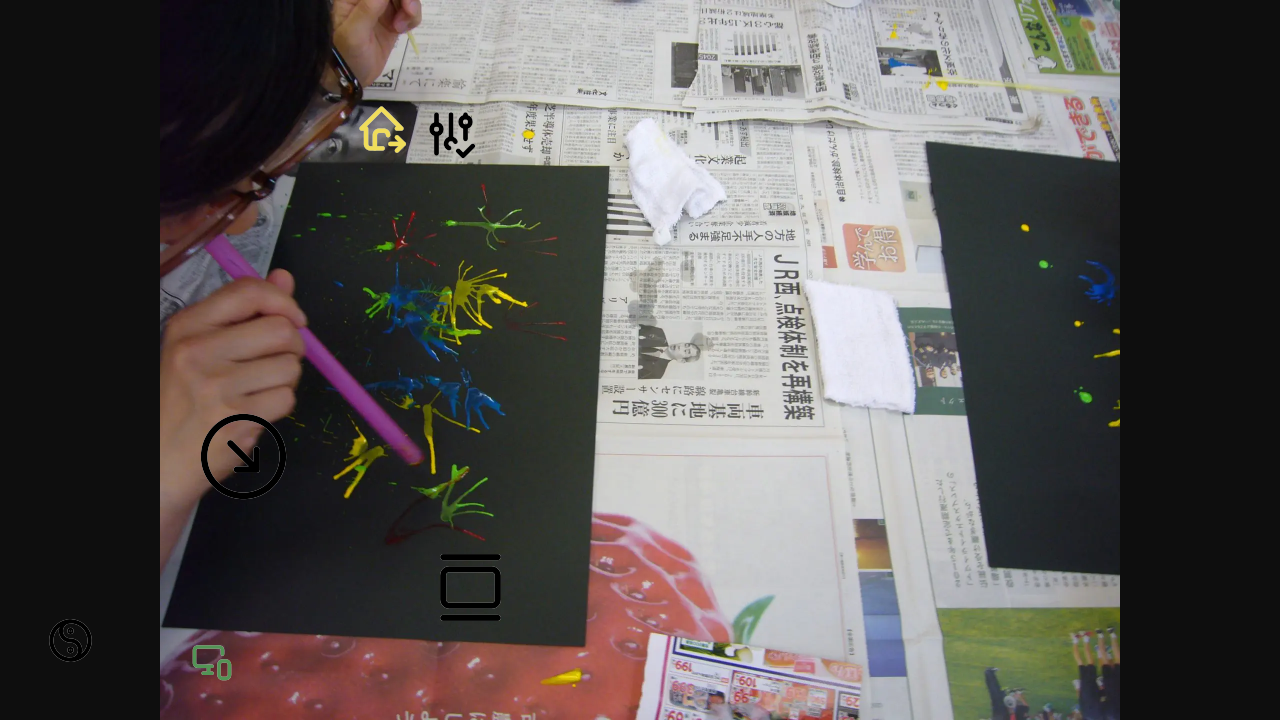 This screenshot has height=720, width=1280. What do you see at coordinates (470, 587) in the screenshot?
I see `view images in a vertical gallery layout` at bounding box center [470, 587].